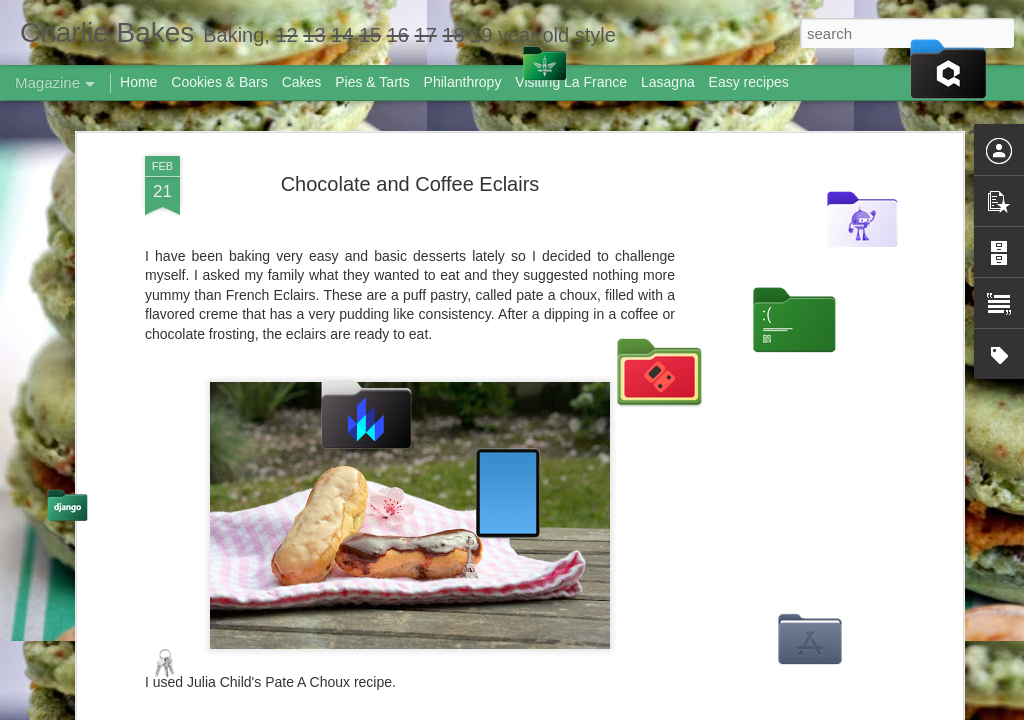 Image resolution: width=1024 pixels, height=720 pixels. What do you see at coordinates (544, 64) in the screenshot?
I see `open the nyk nemesis team or game folder` at bounding box center [544, 64].